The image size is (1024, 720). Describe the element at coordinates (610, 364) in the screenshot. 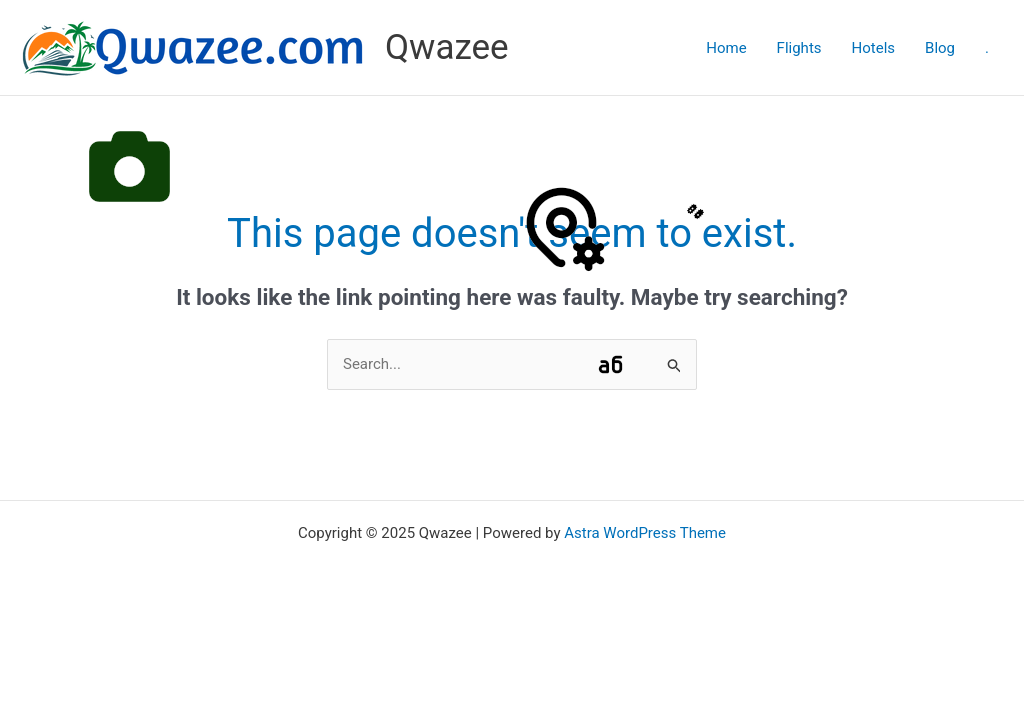

I see `switch to cyrillic keyboard layout` at that location.